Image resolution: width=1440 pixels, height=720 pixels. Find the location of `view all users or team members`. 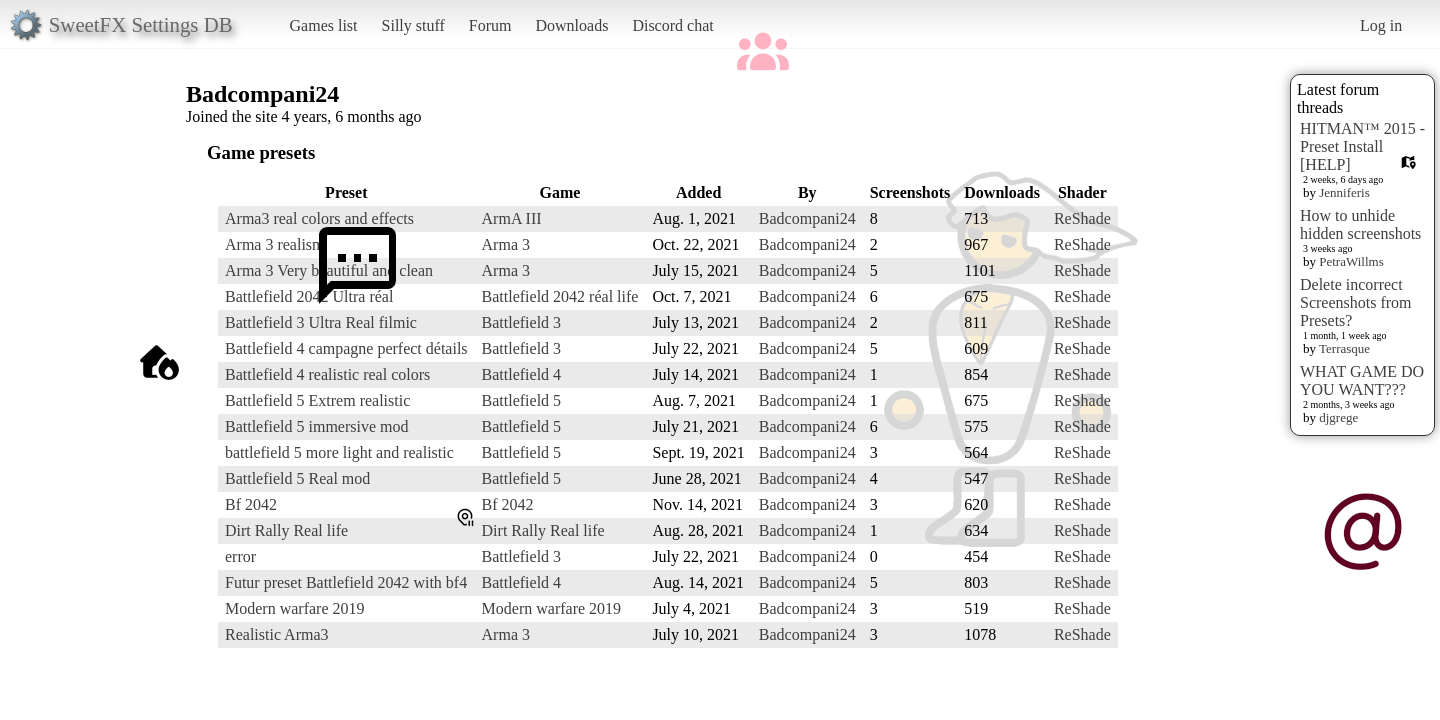

view all users or team members is located at coordinates (763, 52).